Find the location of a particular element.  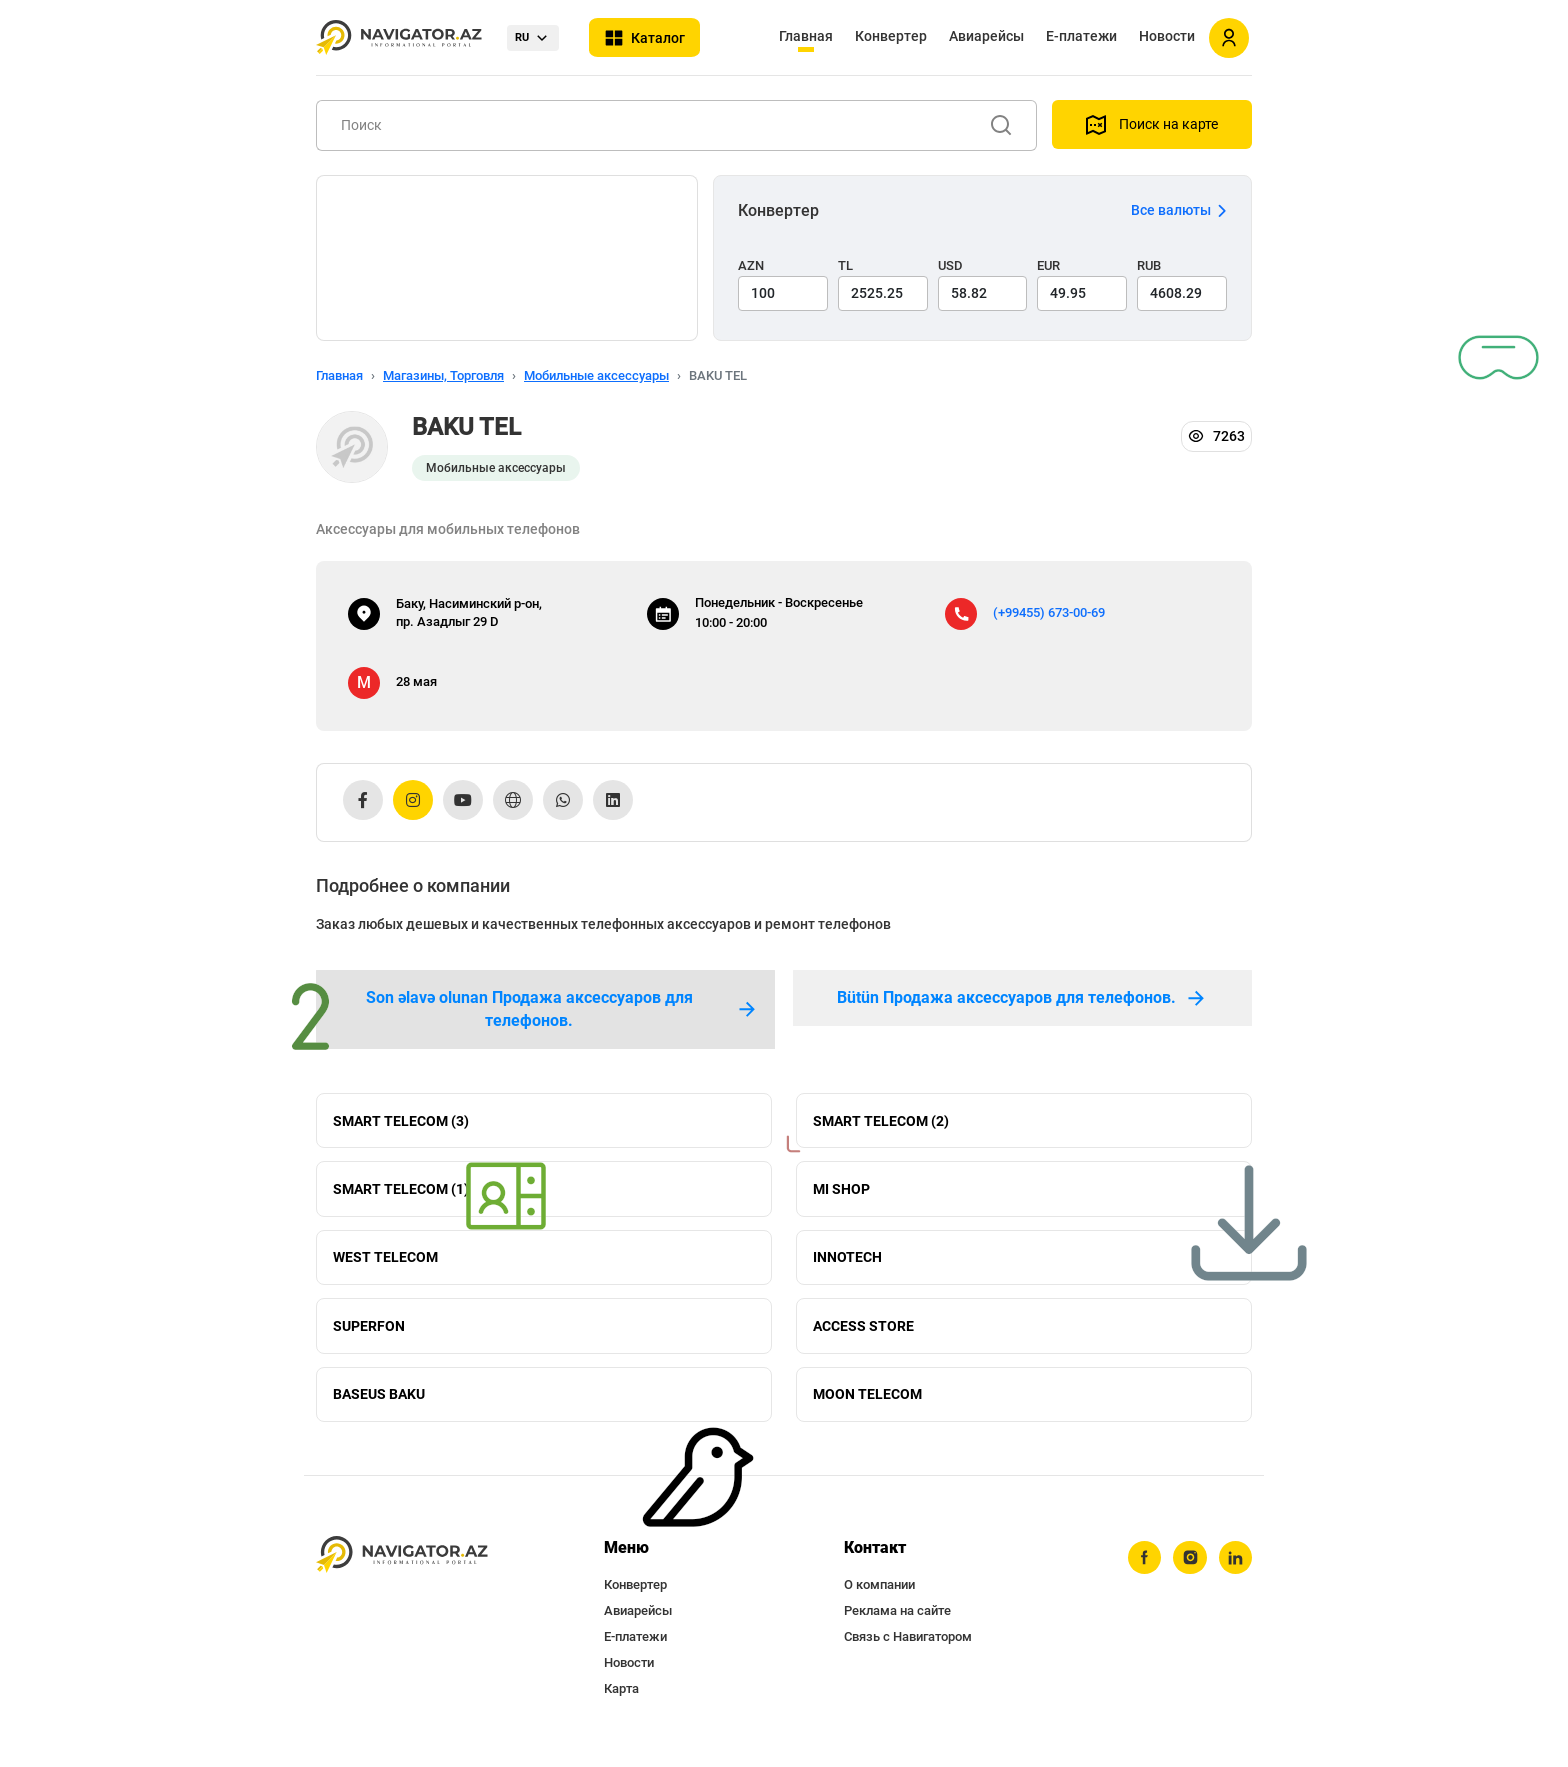

access twitter or social media sharing is located at coordinates (700, 1481).